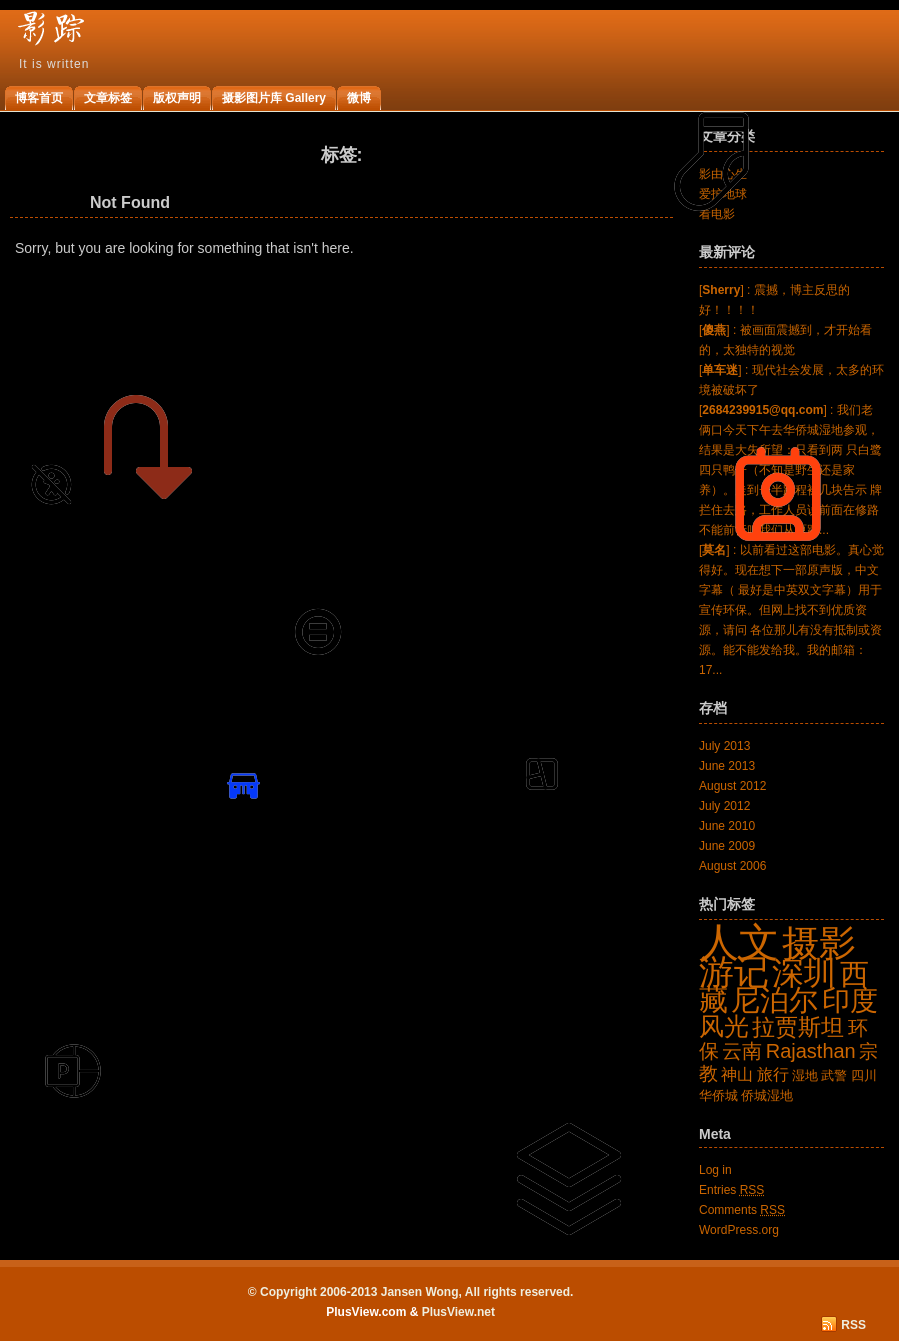  I want to click on accessibility features disabled, so click(51, 484).